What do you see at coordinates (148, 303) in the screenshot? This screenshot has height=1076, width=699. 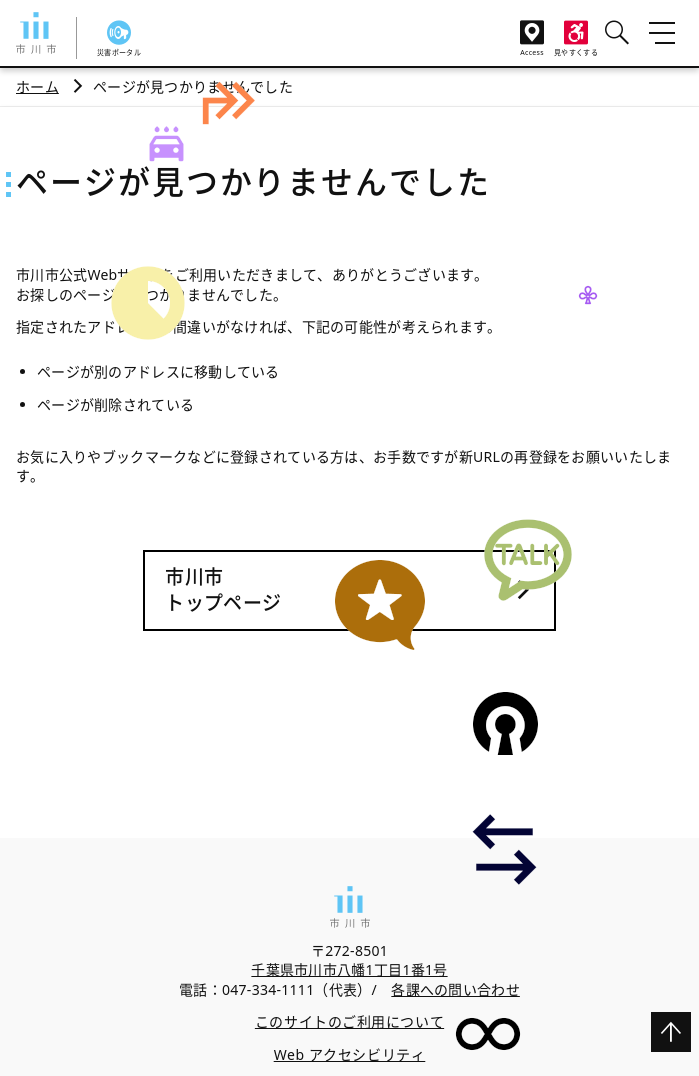 I see `indicates approximately 25% progress complete` at bounding box center [148, 303].